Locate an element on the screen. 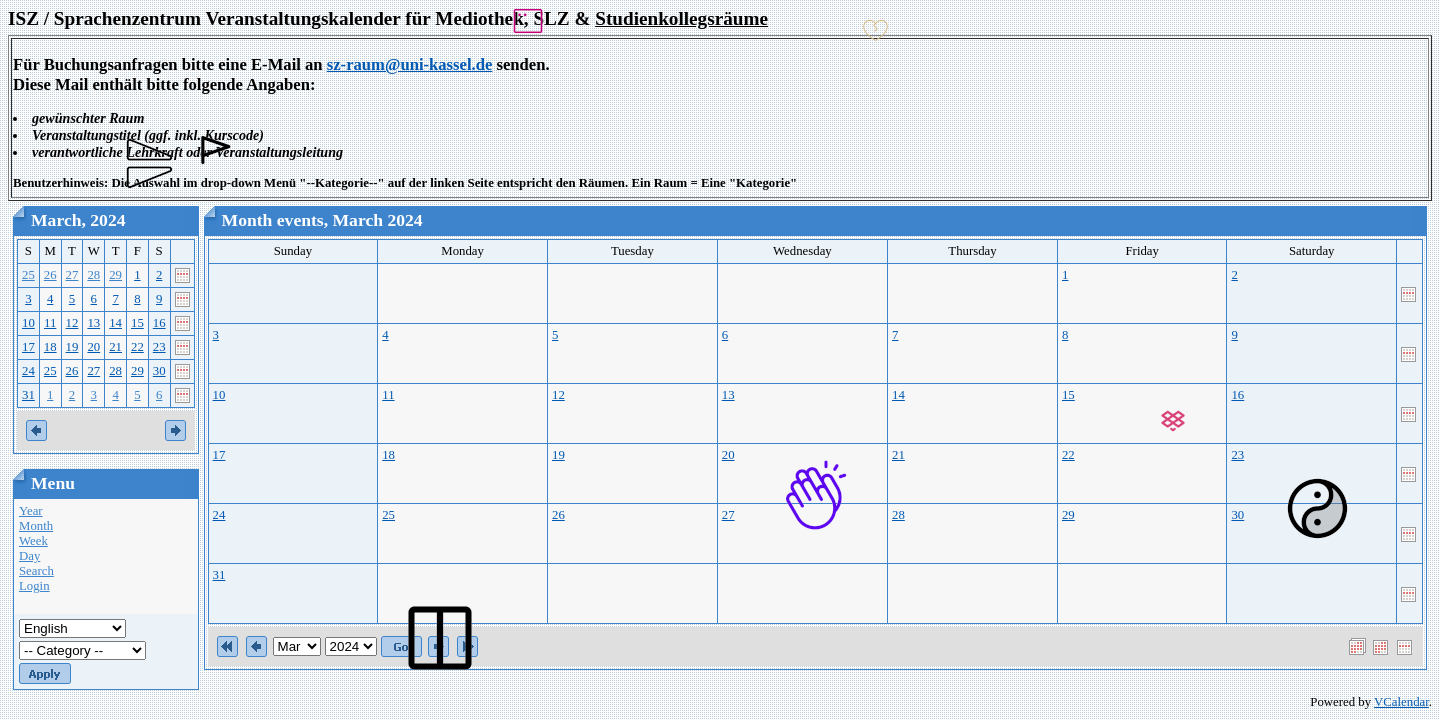 This screenshot has height=720, width=1440. open dropbox cloud storage is located at coordinates (1173, 420).